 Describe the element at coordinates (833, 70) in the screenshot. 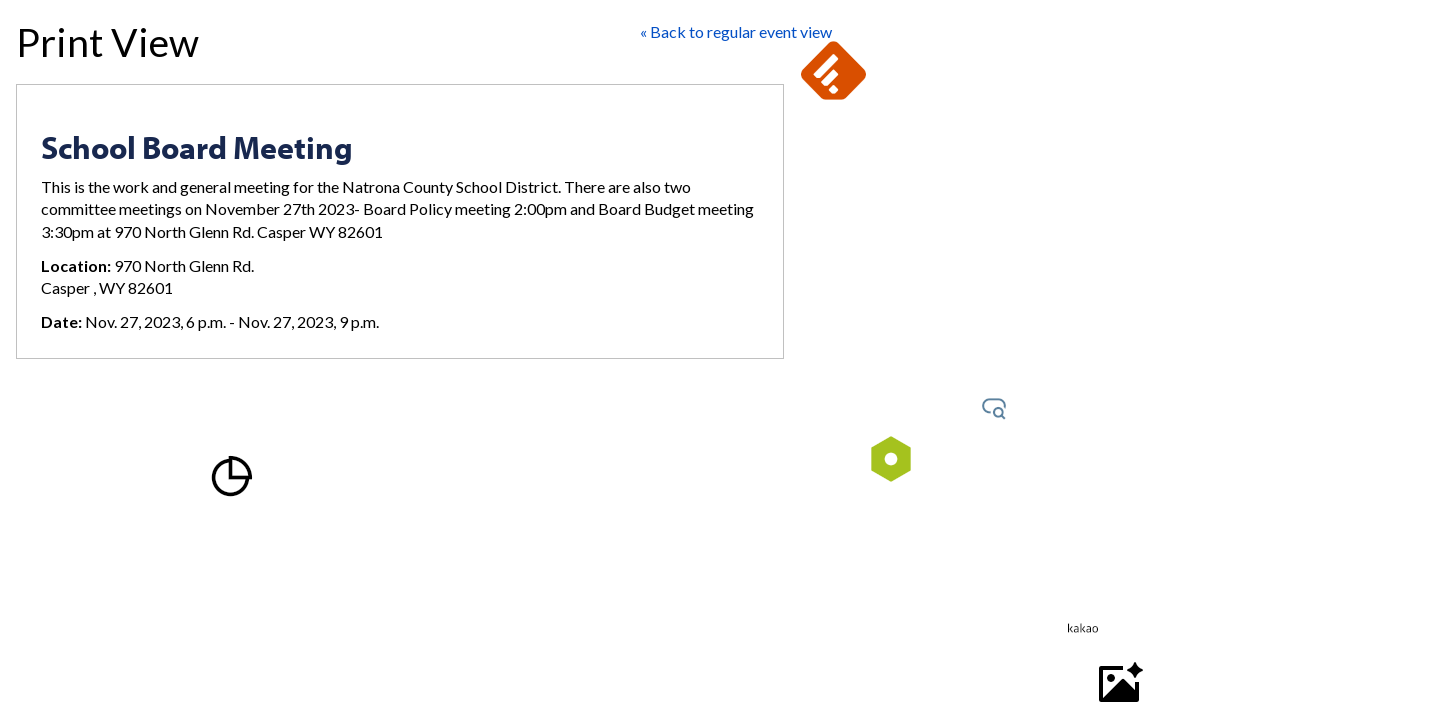

I see `open Feedly app` at that location.